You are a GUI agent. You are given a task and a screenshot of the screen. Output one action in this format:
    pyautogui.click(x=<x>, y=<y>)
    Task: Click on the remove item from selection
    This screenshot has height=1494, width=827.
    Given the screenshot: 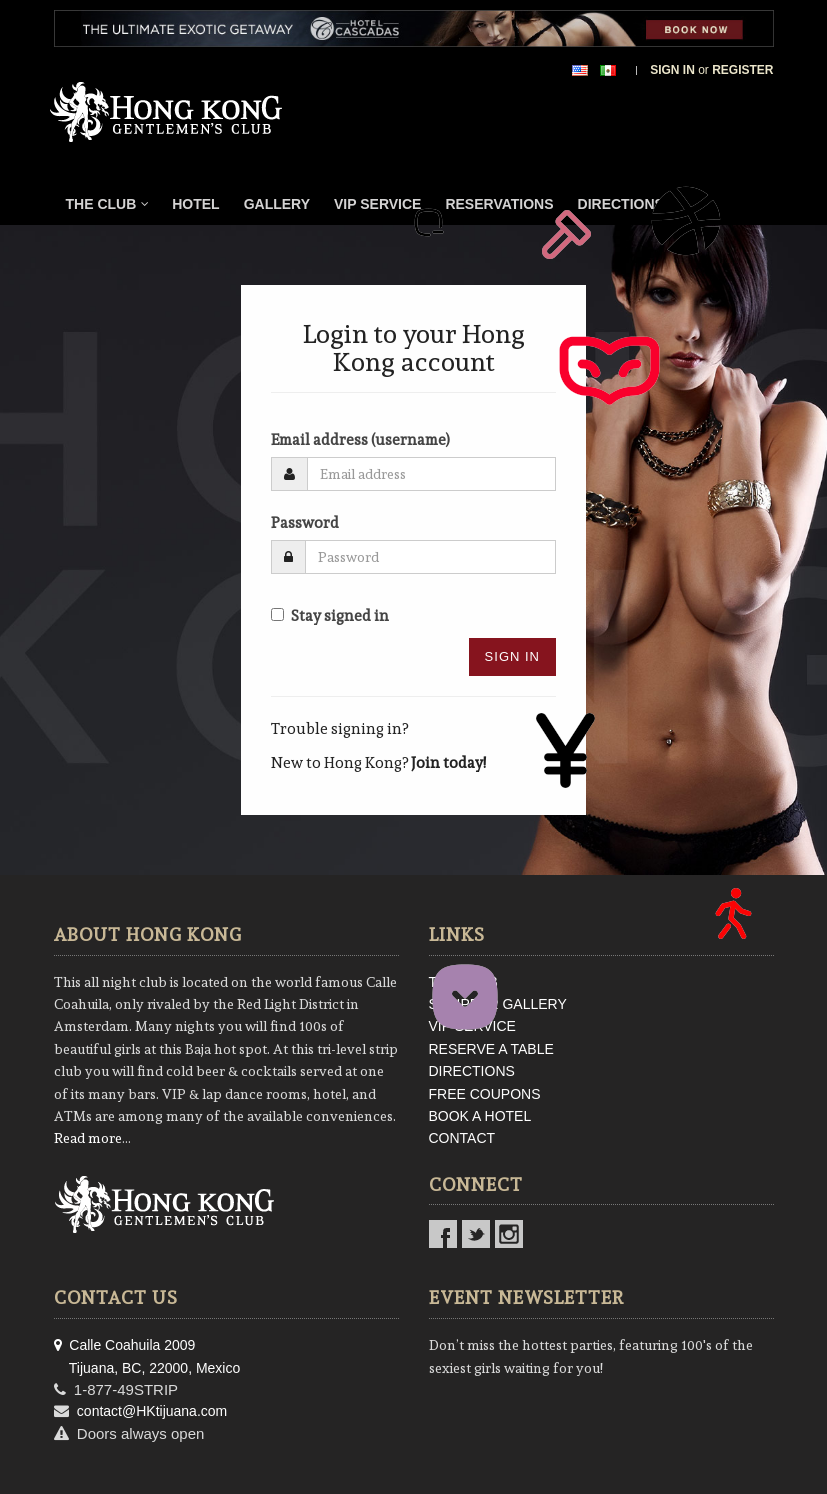 What is the action you would take?
    pyautogui.click(x=428, y=222)
    